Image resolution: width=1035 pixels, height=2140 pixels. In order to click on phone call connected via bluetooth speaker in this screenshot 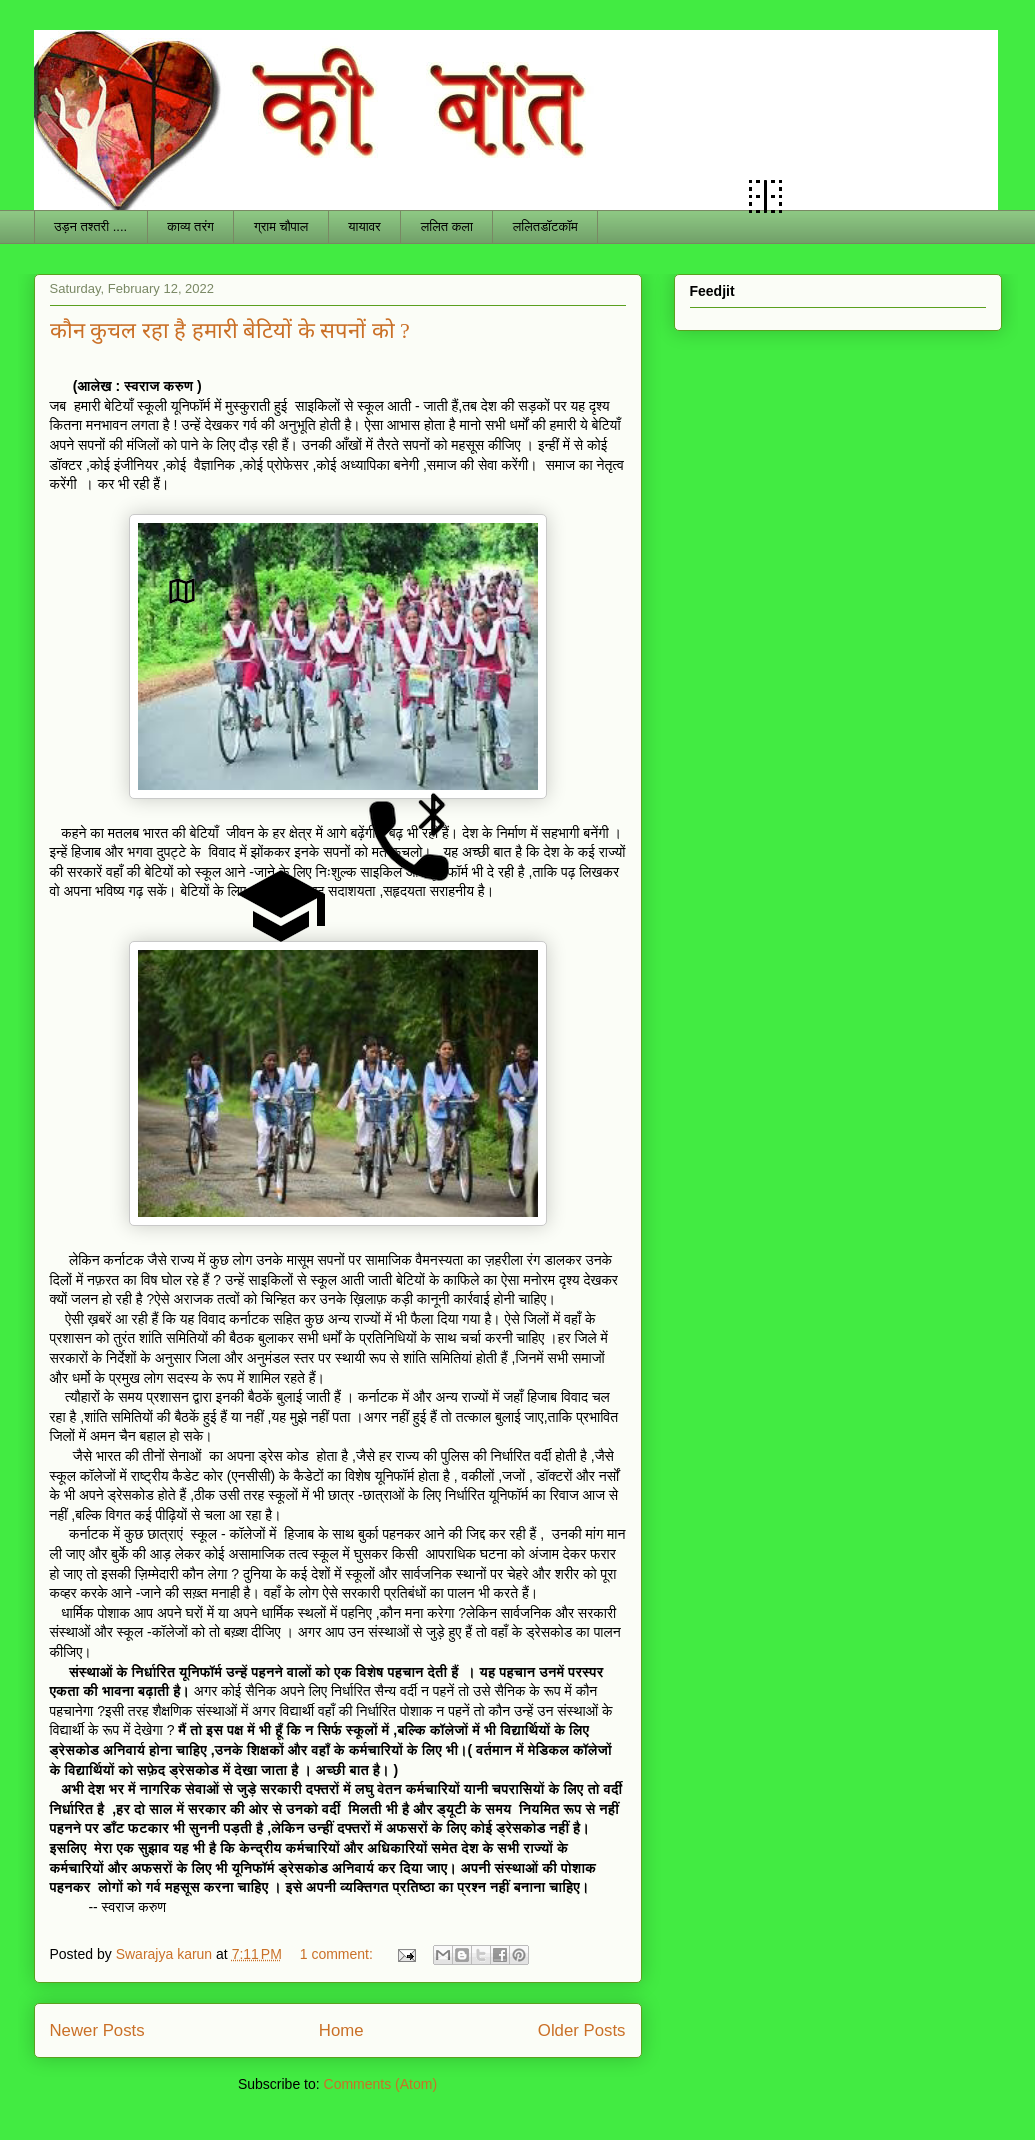, I will do `click(409, 841)`.